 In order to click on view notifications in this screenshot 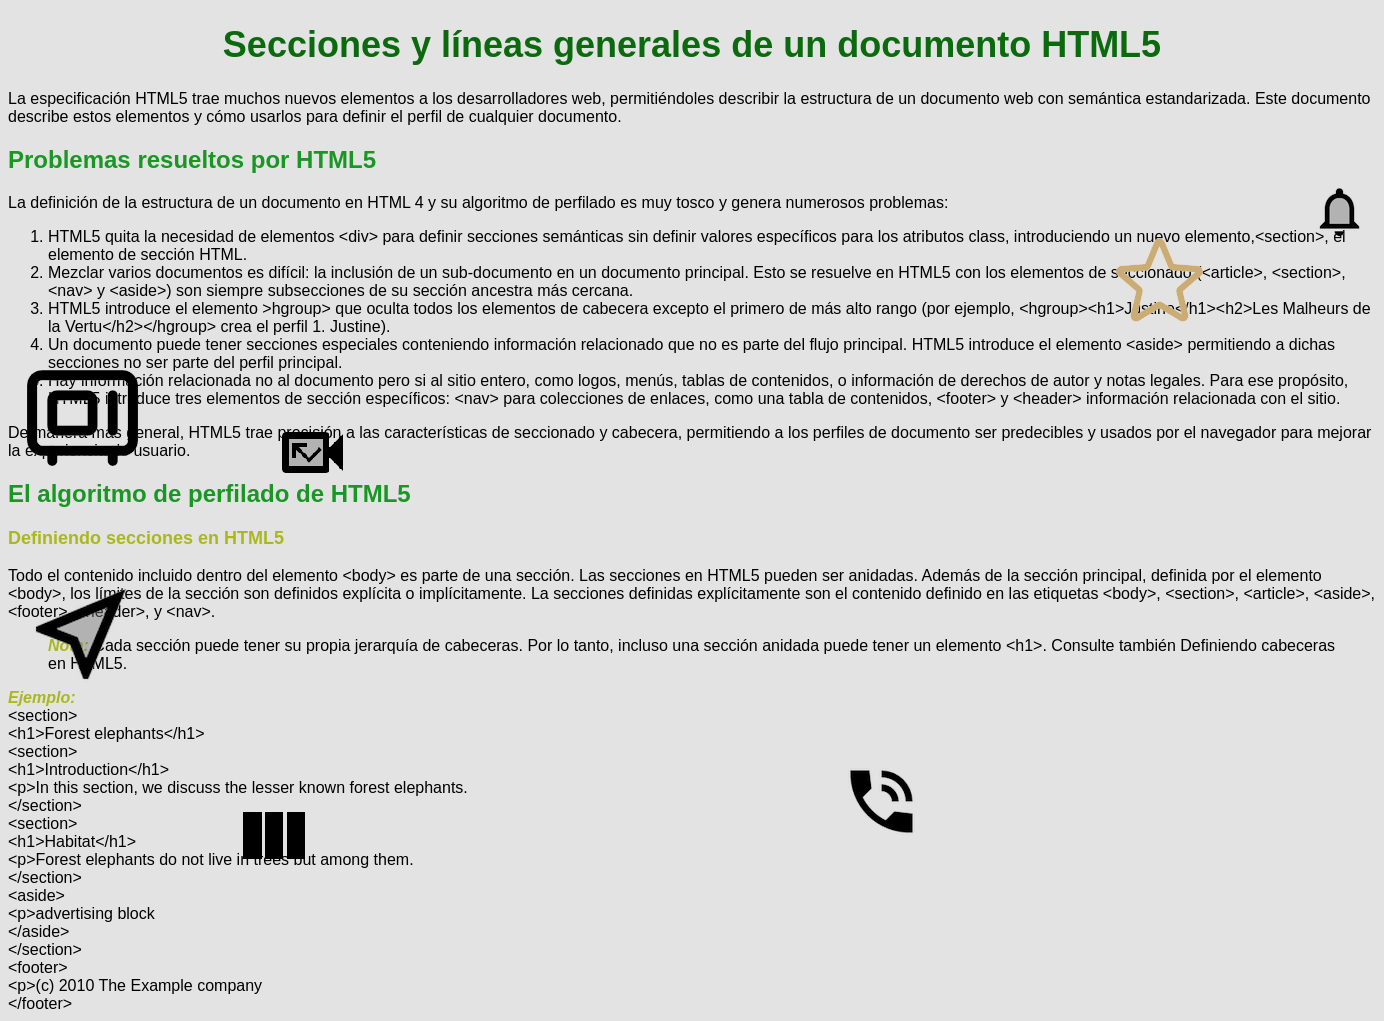, I will do `click(1339, 211)`.